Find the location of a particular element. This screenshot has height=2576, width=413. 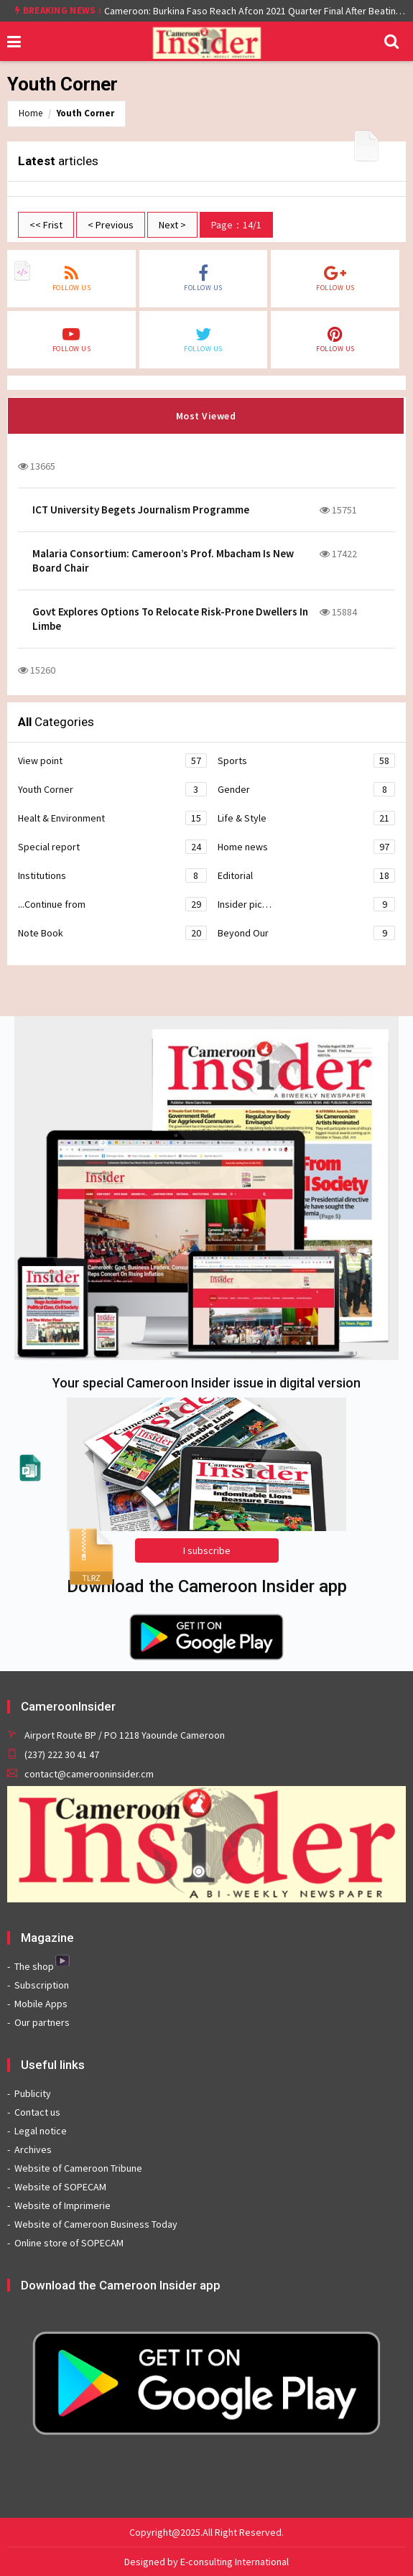

an empty or blank document is located at coordinates (366, 146).